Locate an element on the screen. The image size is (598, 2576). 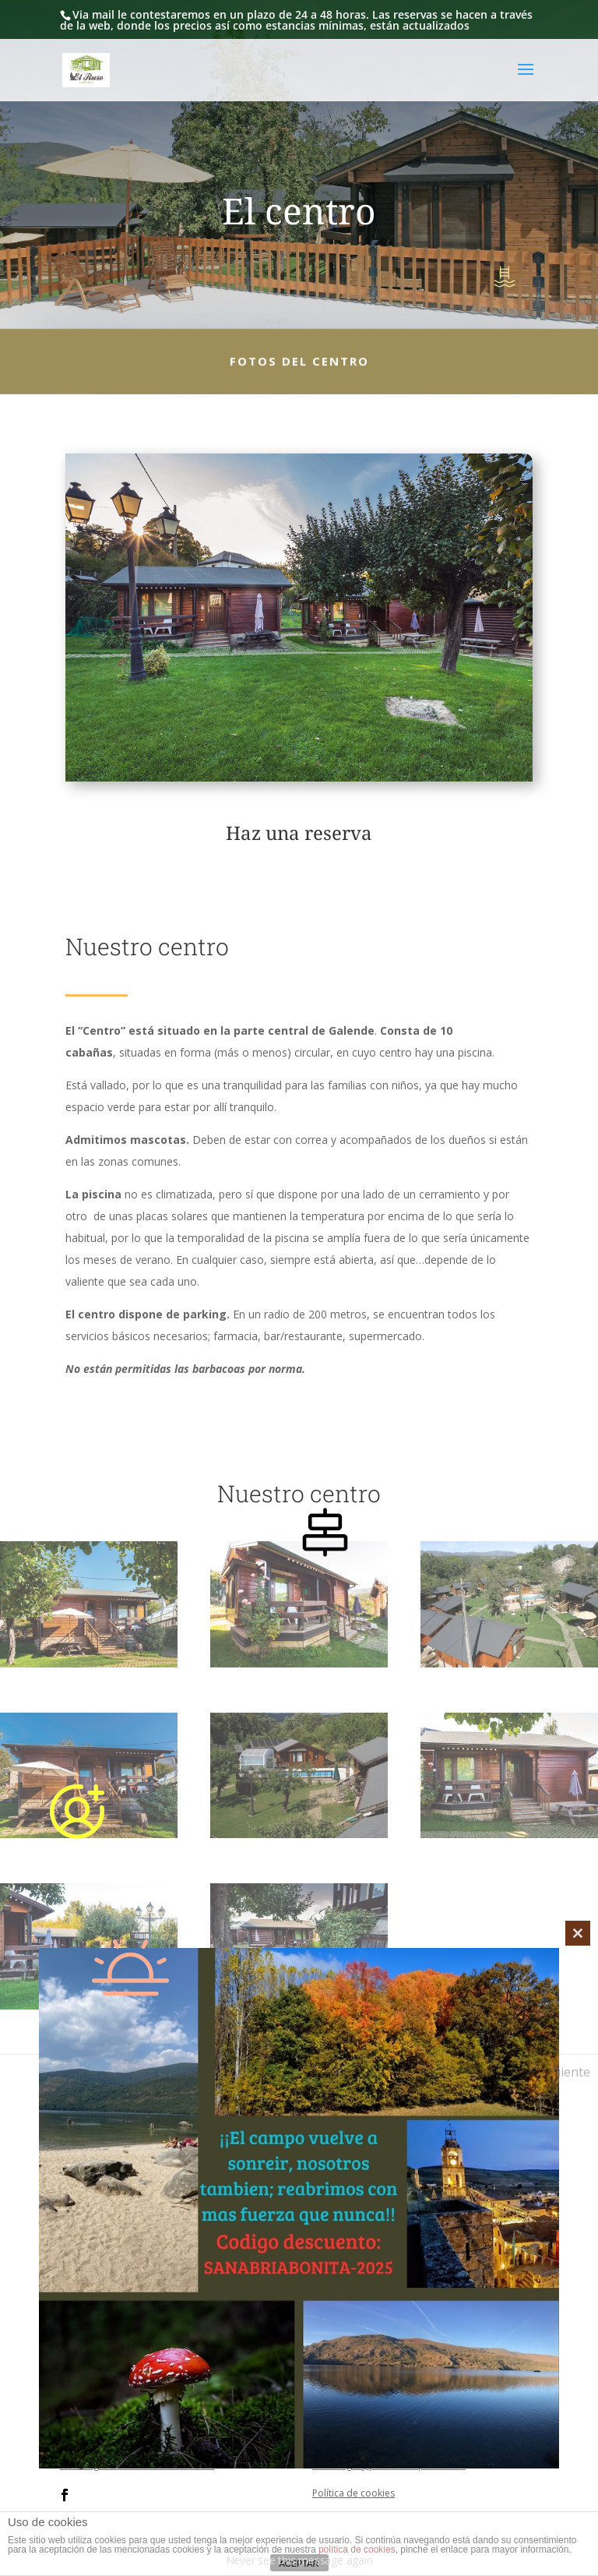
align objects to horizontal center is located at coordinates (325, 1532).